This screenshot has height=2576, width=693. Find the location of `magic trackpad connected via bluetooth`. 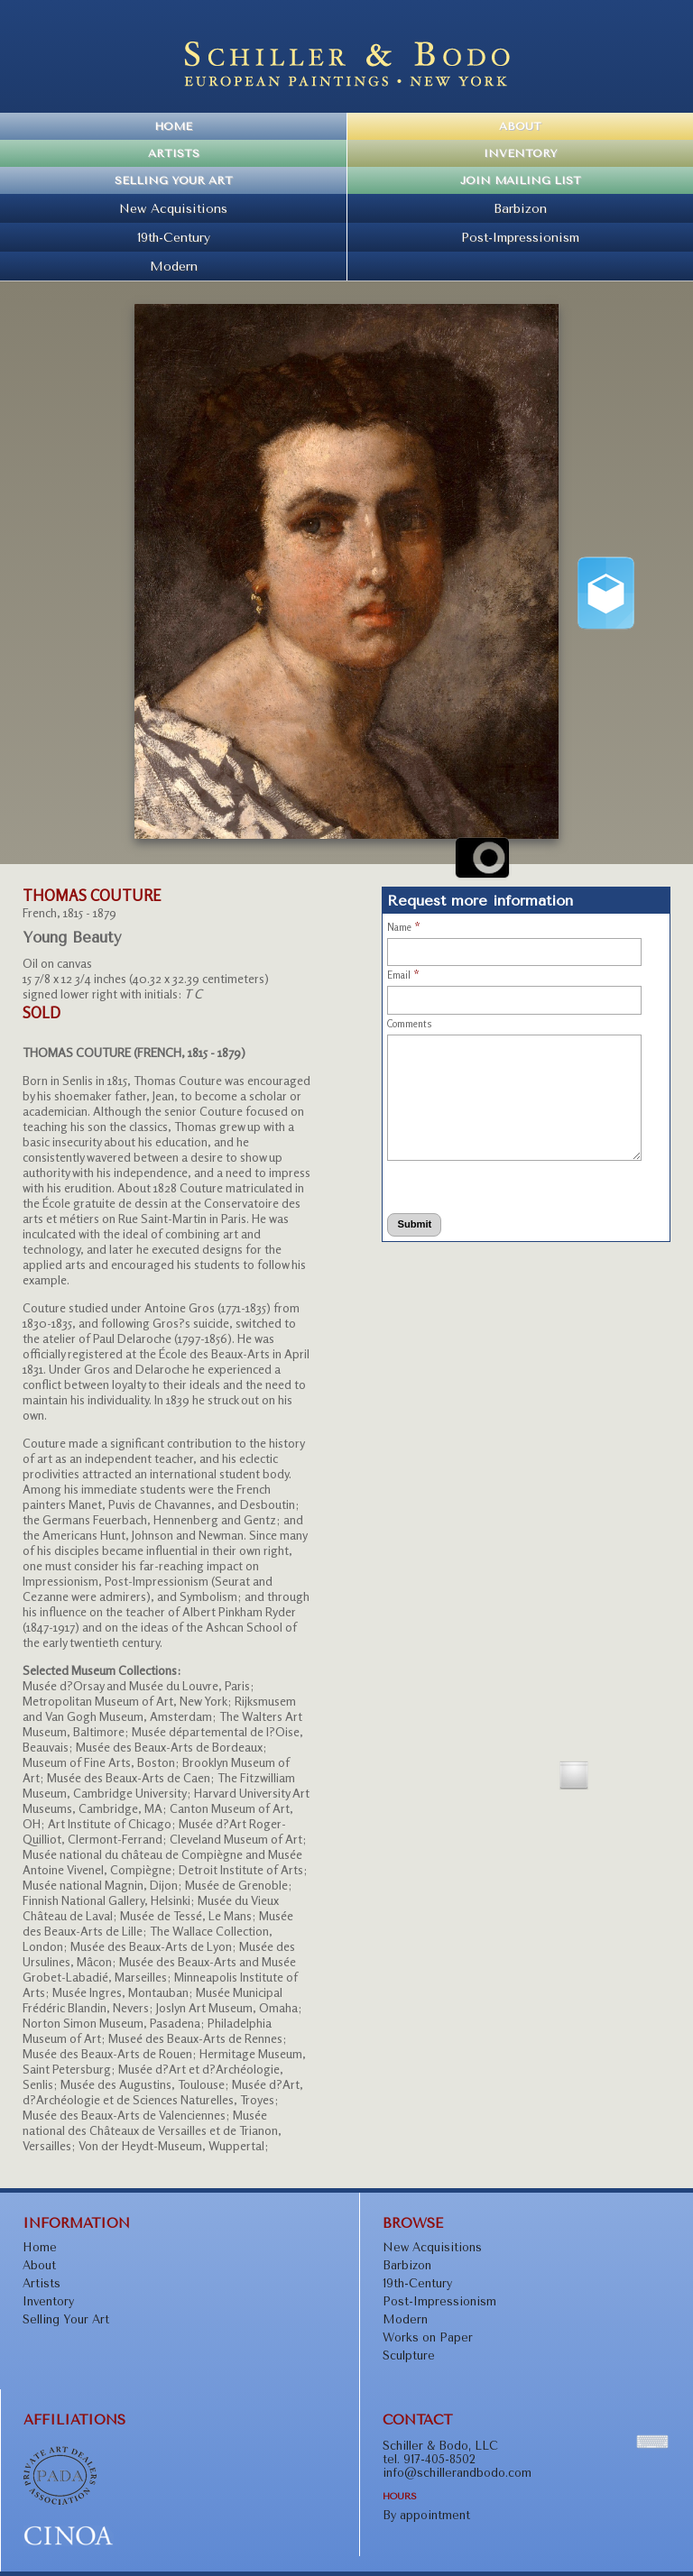

magic trackpad connected via bluetooth is located at coordinates (574, 1776).